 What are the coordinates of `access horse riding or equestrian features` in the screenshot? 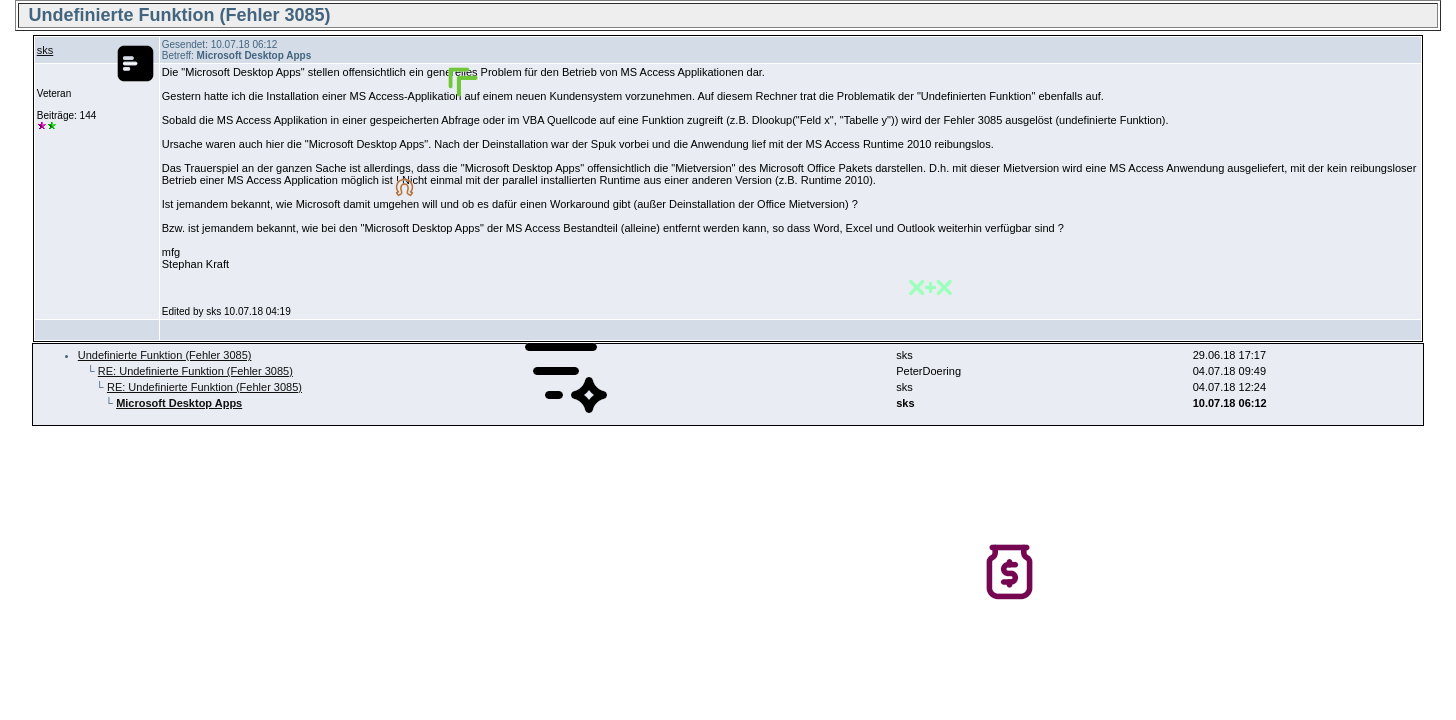 It's located at (404, 187).